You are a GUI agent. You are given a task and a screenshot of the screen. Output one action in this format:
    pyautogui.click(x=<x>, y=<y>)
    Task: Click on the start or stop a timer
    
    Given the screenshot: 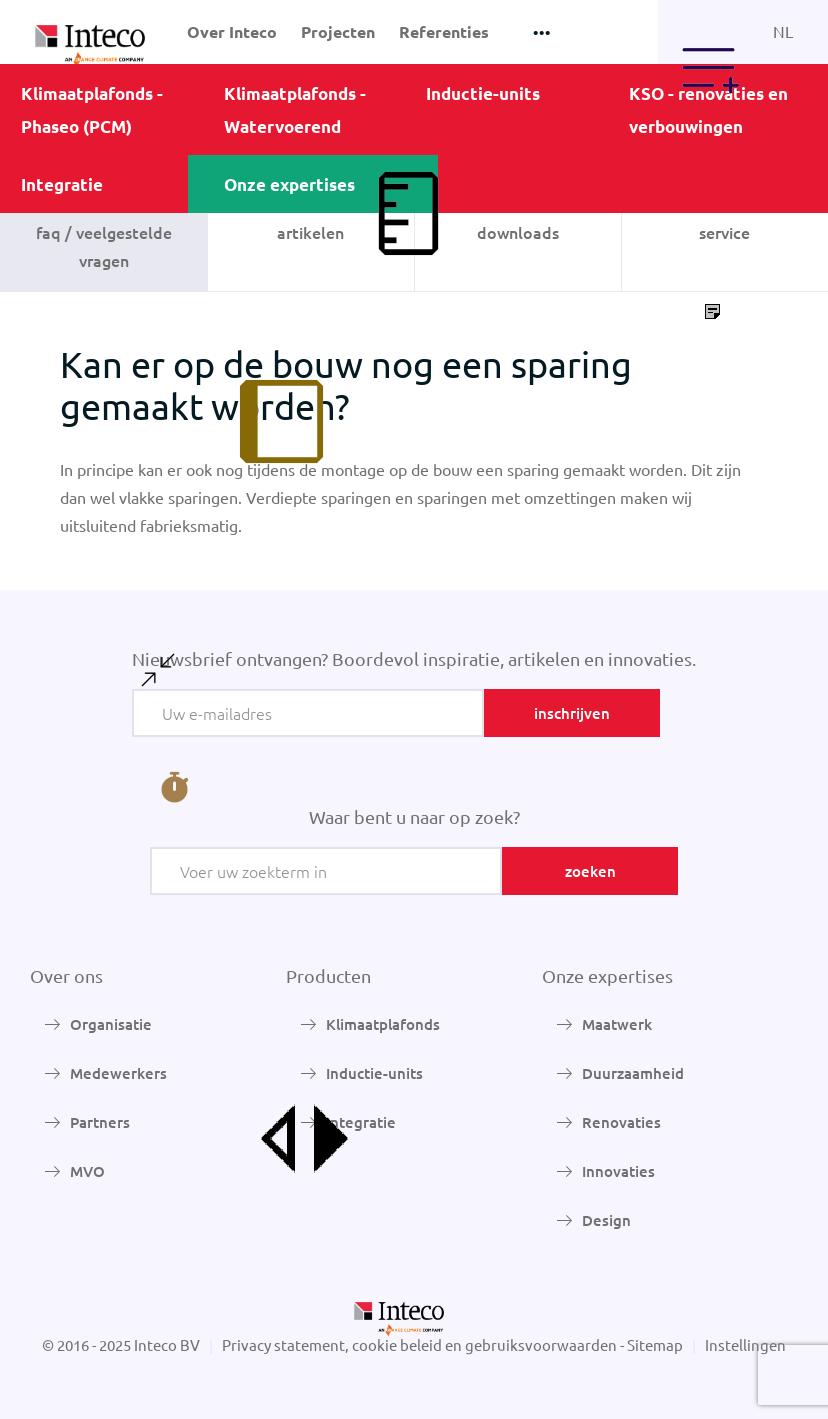 What is the action you would take?
    pyautogui.click(x=174, y=787)
    